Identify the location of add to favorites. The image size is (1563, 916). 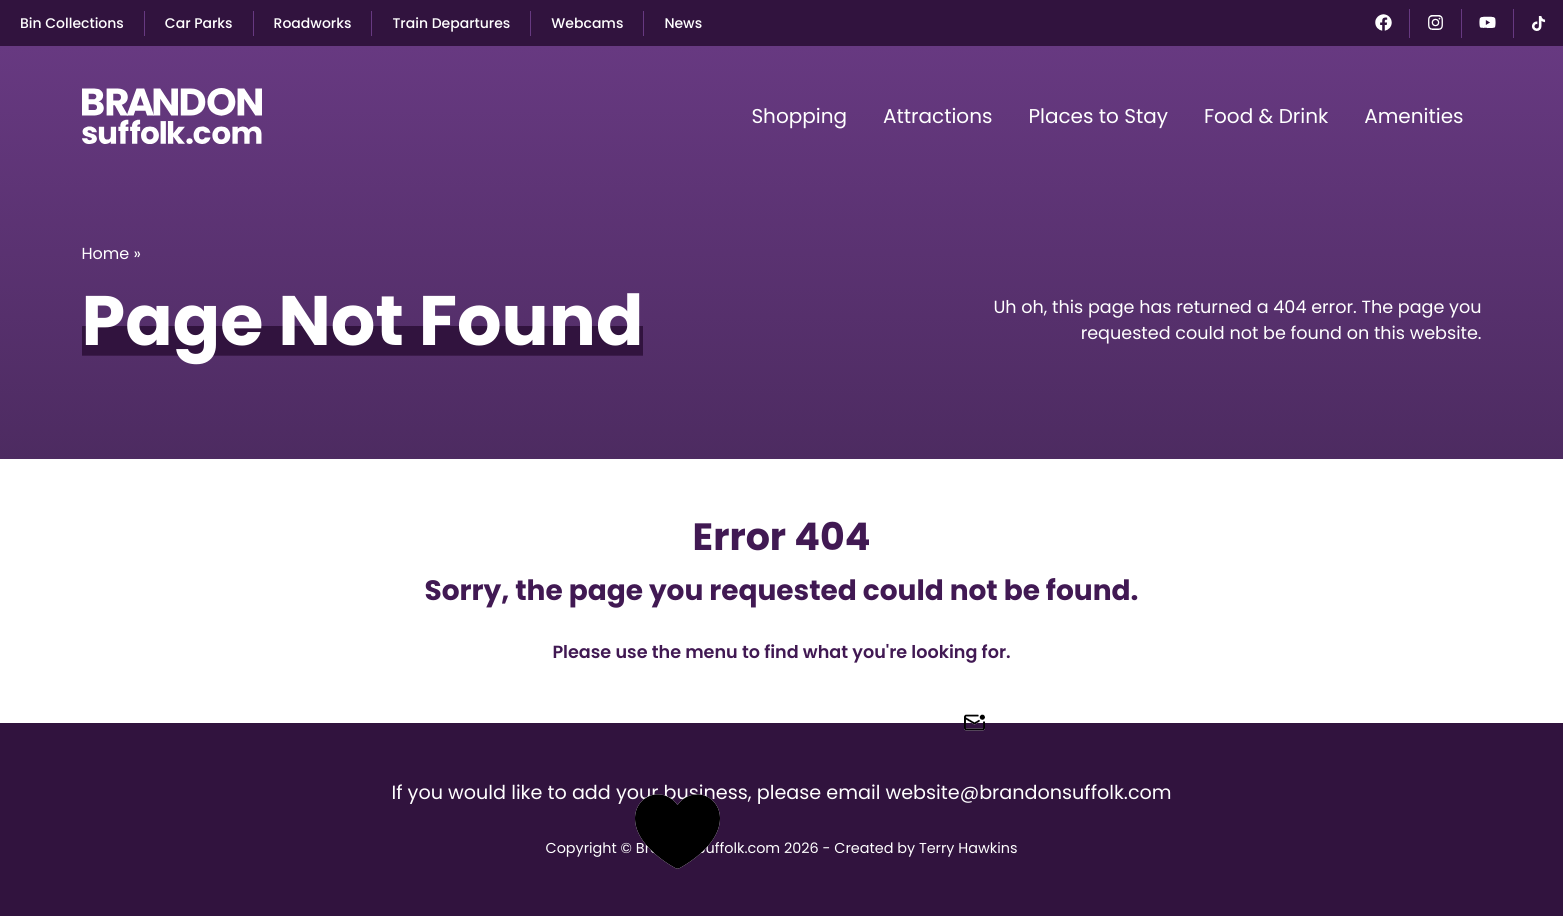
(677, 831).